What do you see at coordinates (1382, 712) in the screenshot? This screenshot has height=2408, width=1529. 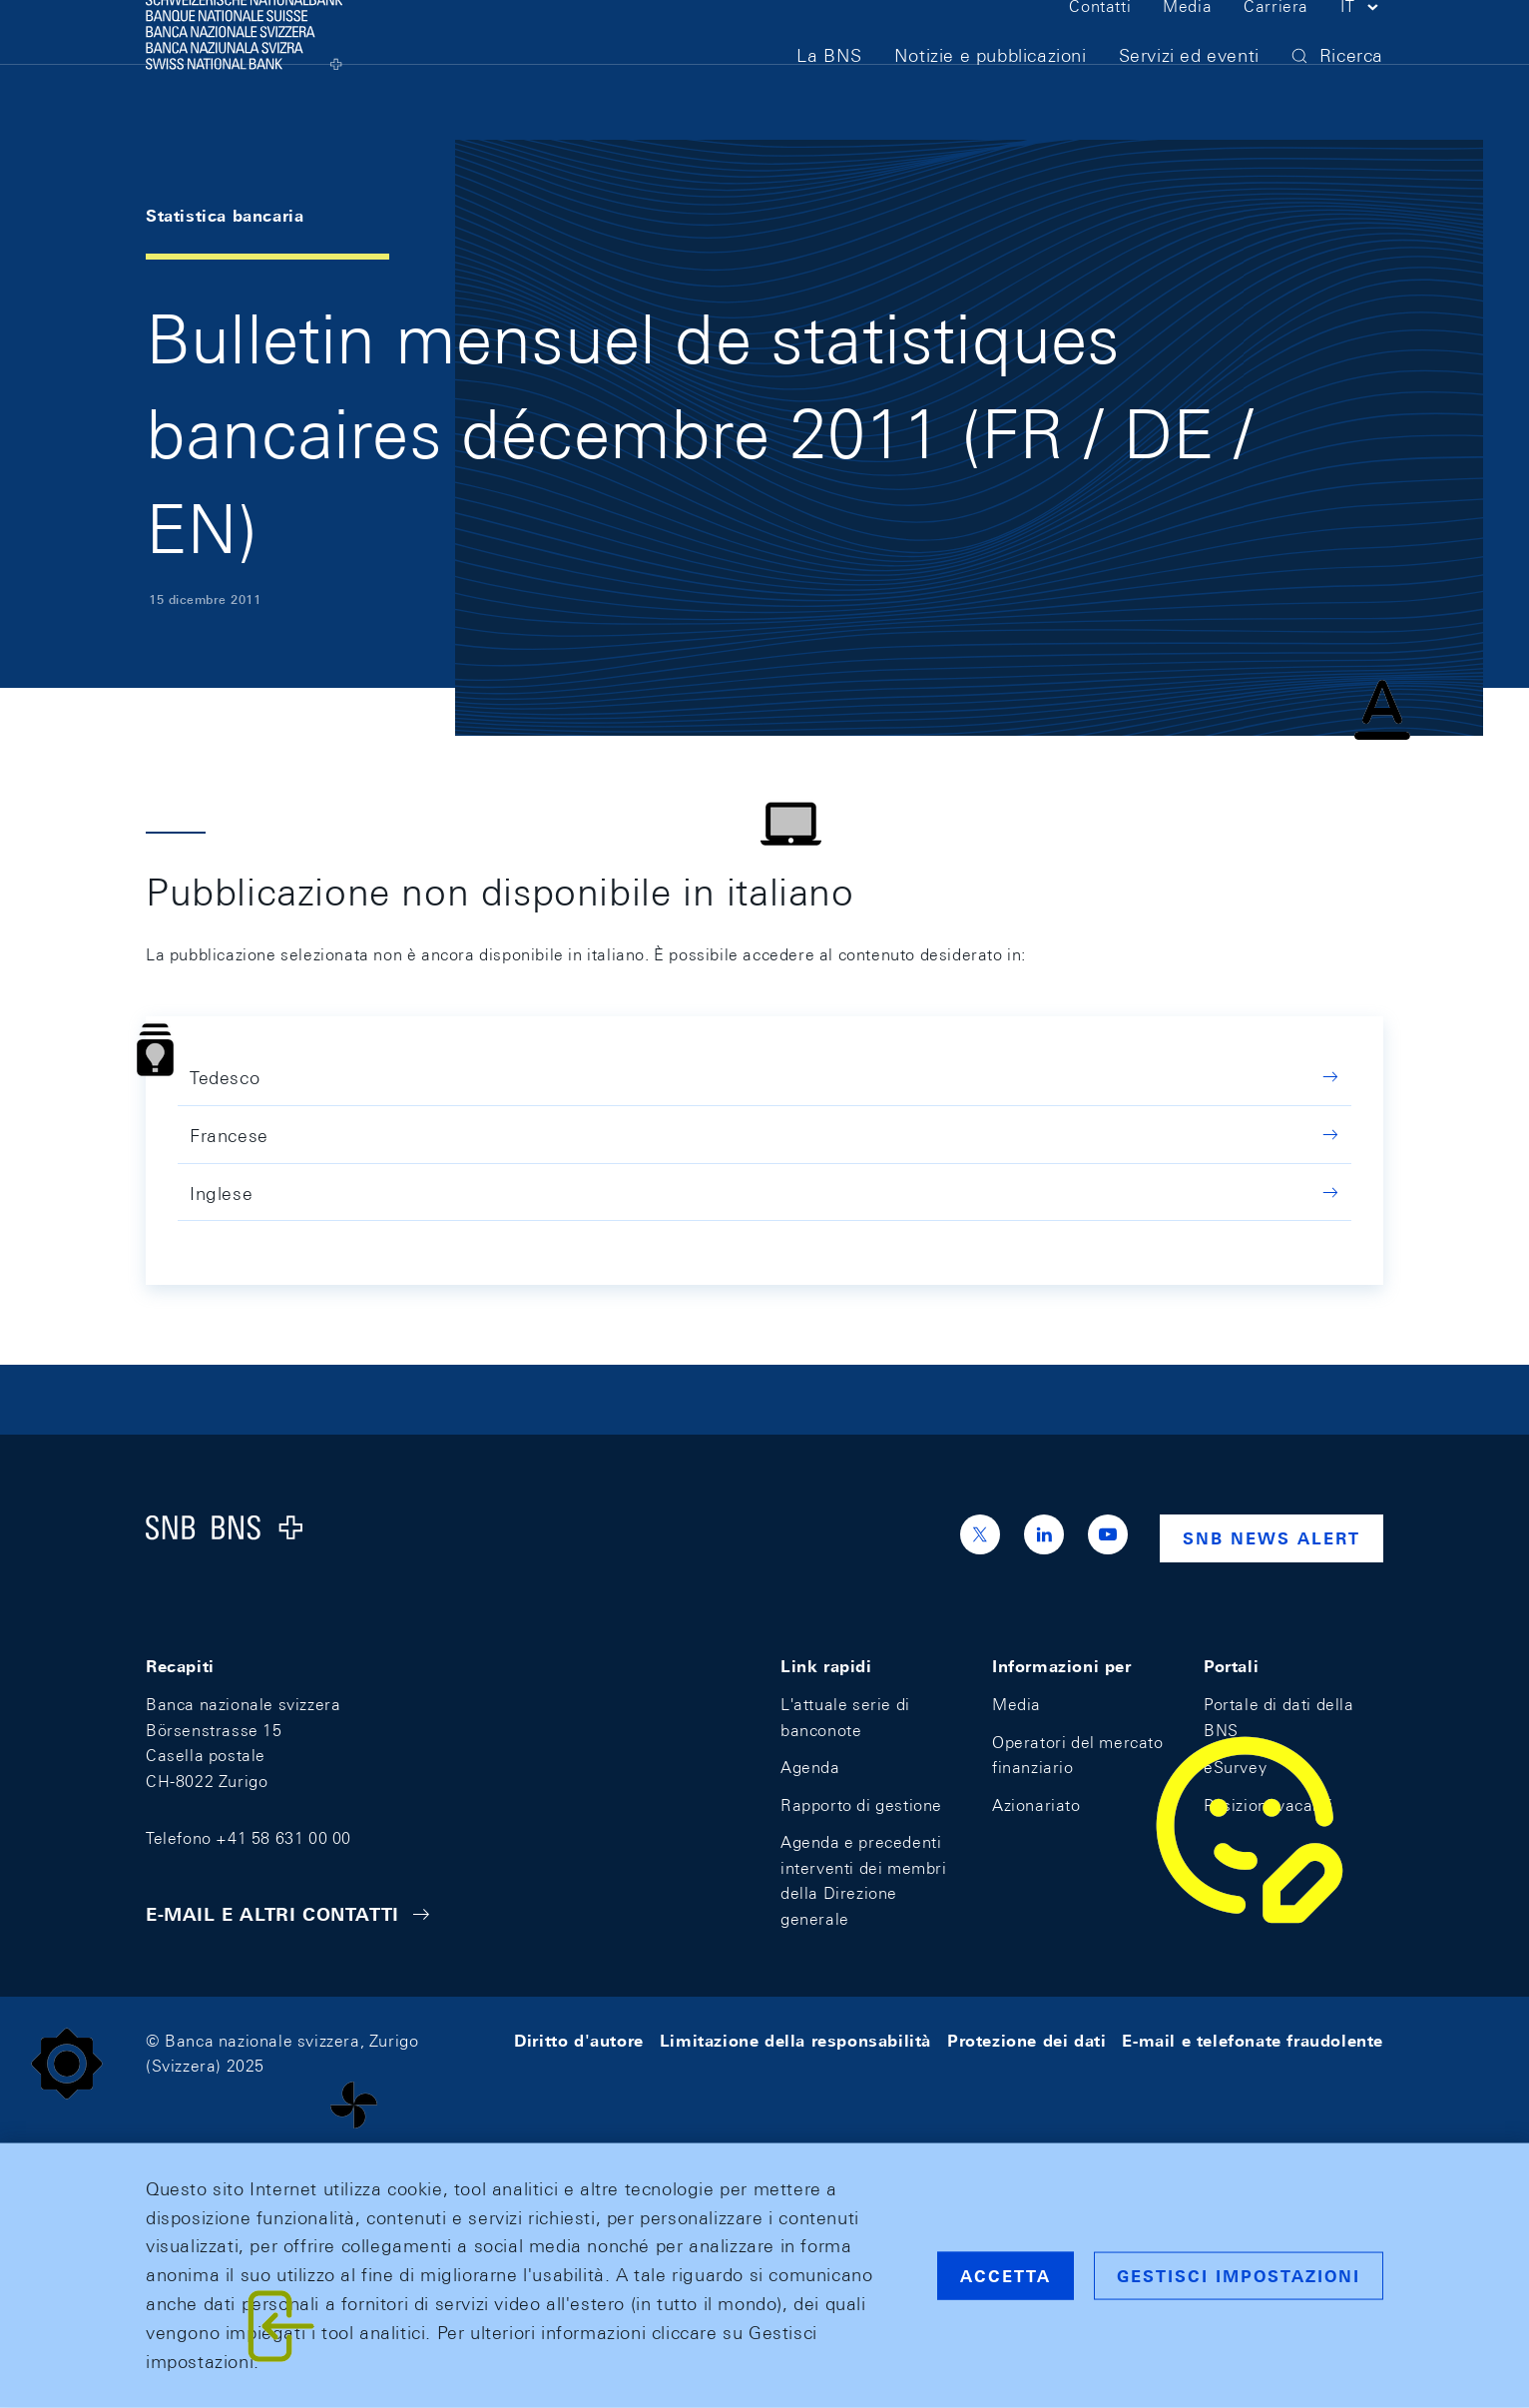 I see `change text formatting options` at bounding box center [1382, 712].